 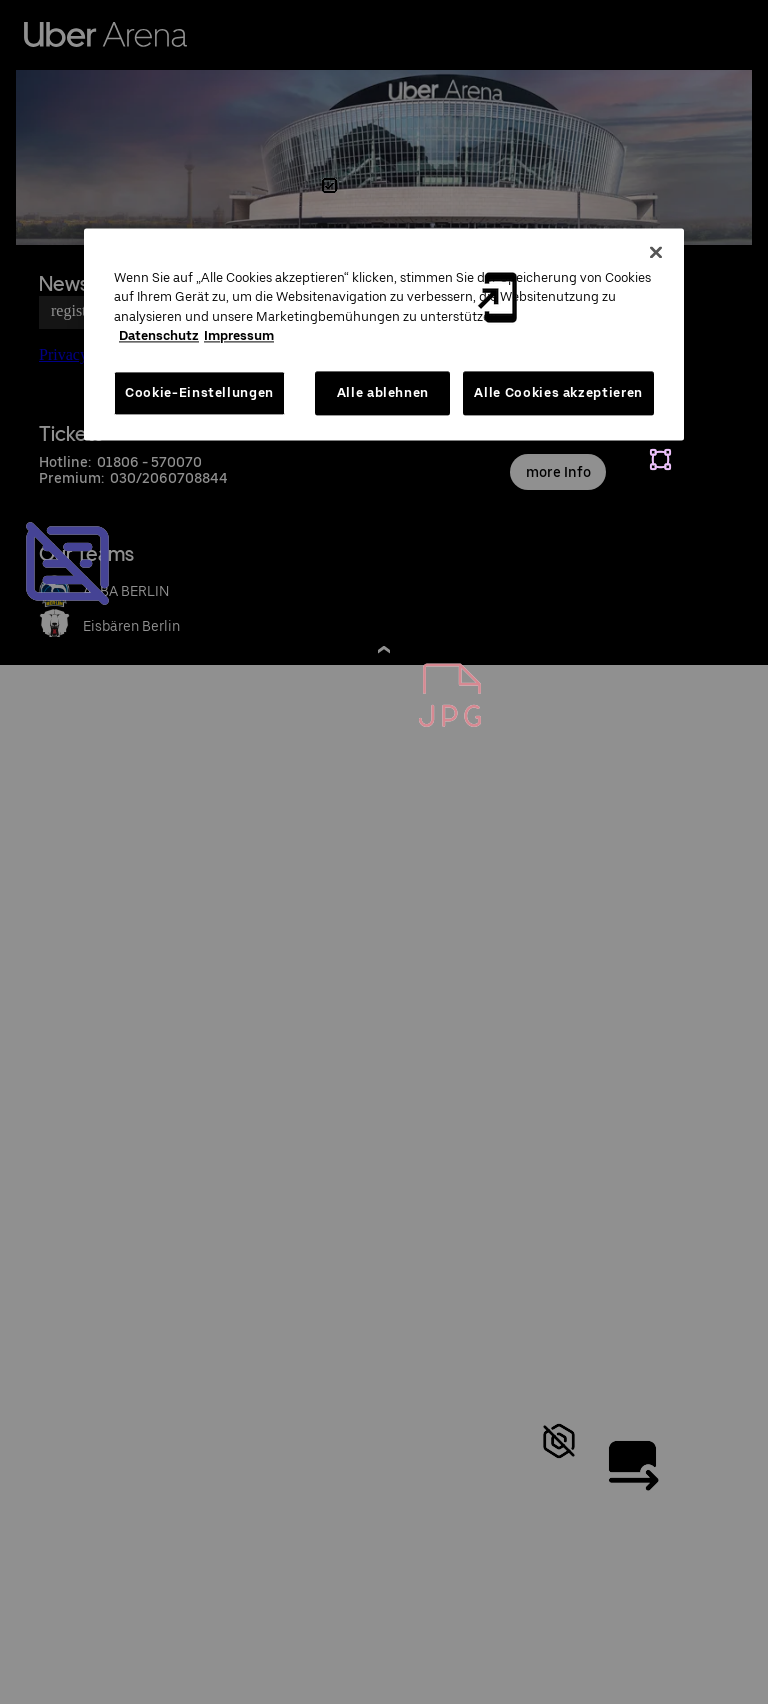 I want to click on auto-fit content to the right edge, so click(x=632, y=1464).